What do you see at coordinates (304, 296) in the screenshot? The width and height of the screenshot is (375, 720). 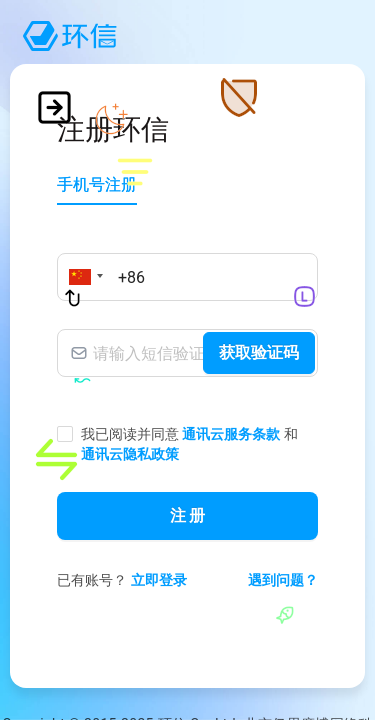 I see `indicates an item or category labeled "L"` at bounding box center [304, 296].